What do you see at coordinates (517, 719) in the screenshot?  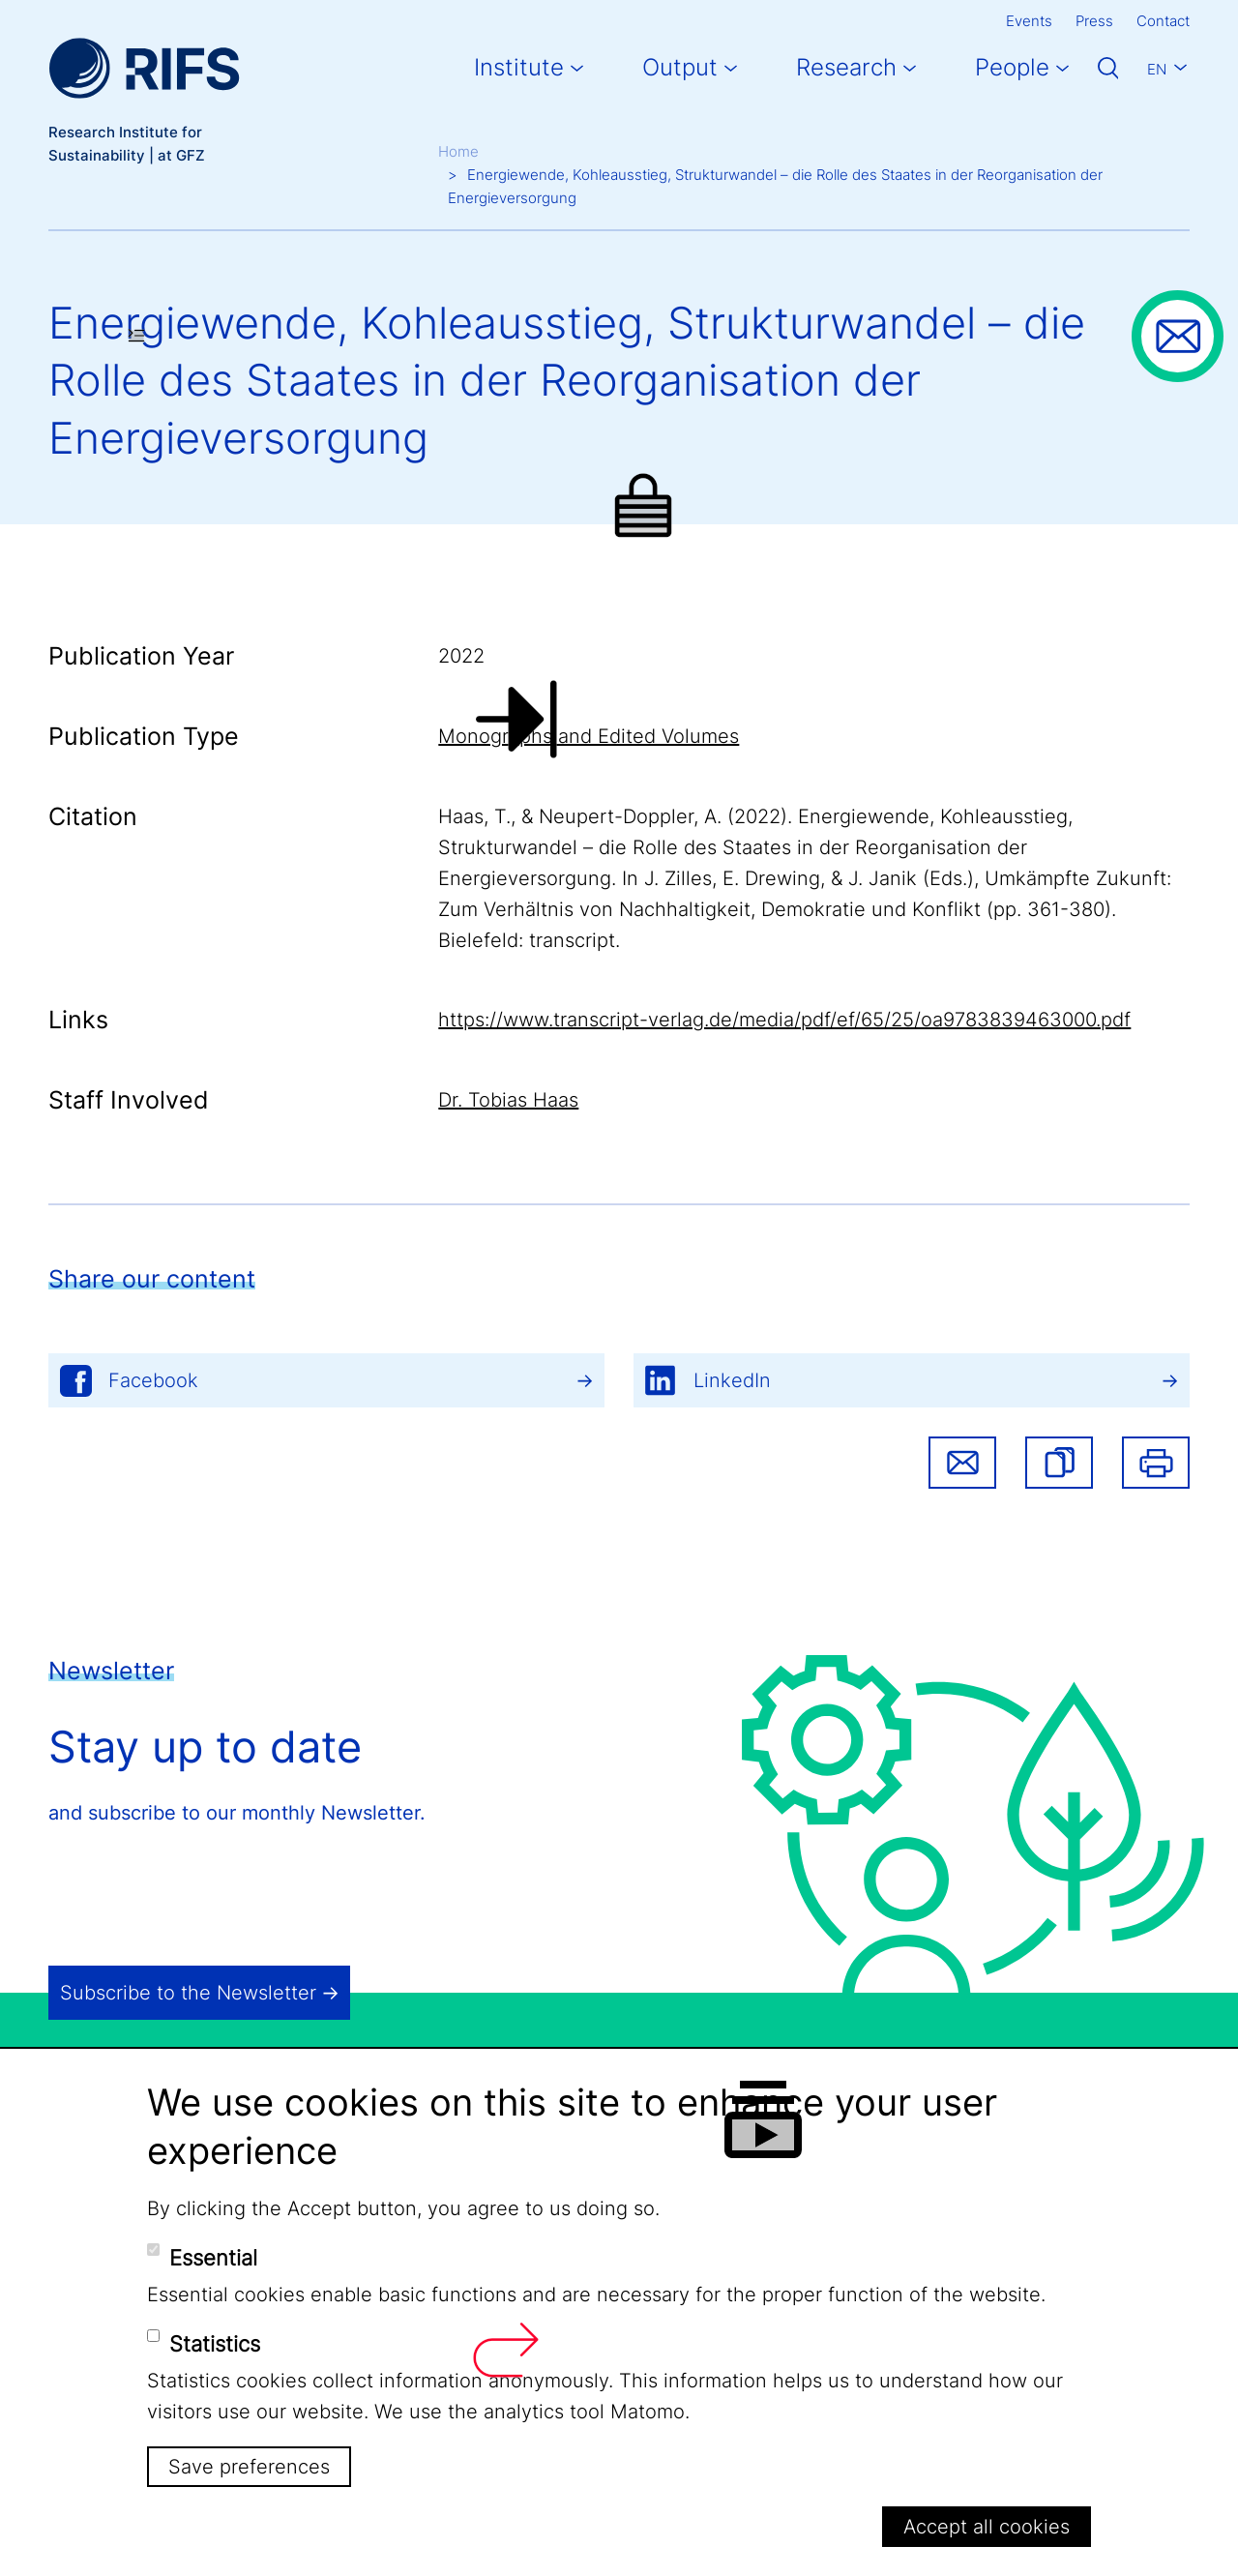 I see `go to end of content or list` at bounding box center [517, 719].